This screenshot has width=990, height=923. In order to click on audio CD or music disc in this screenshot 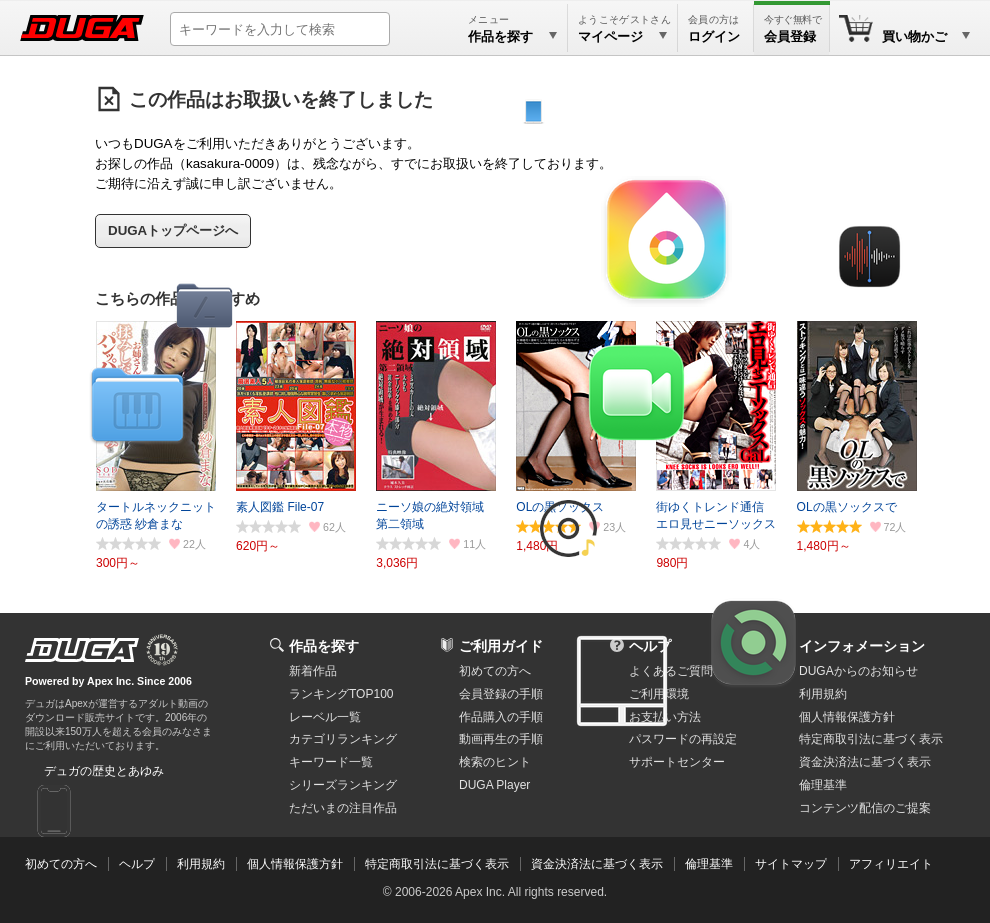, I will do `click(568, 528)`.